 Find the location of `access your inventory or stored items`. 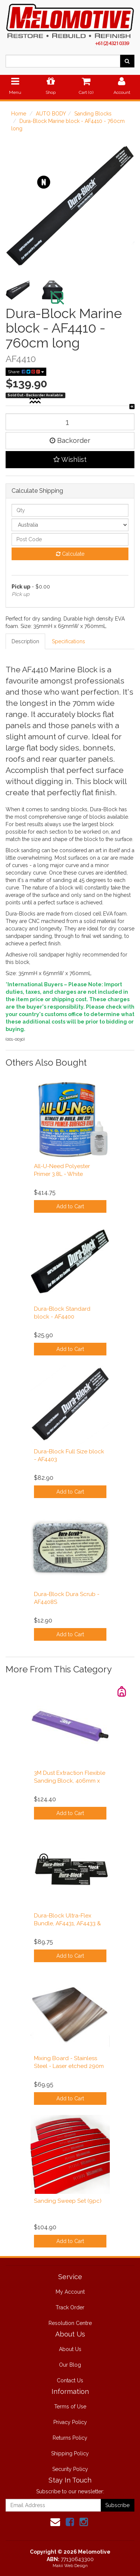

access your inventory or stored items is located at coordinates (122, 1691).